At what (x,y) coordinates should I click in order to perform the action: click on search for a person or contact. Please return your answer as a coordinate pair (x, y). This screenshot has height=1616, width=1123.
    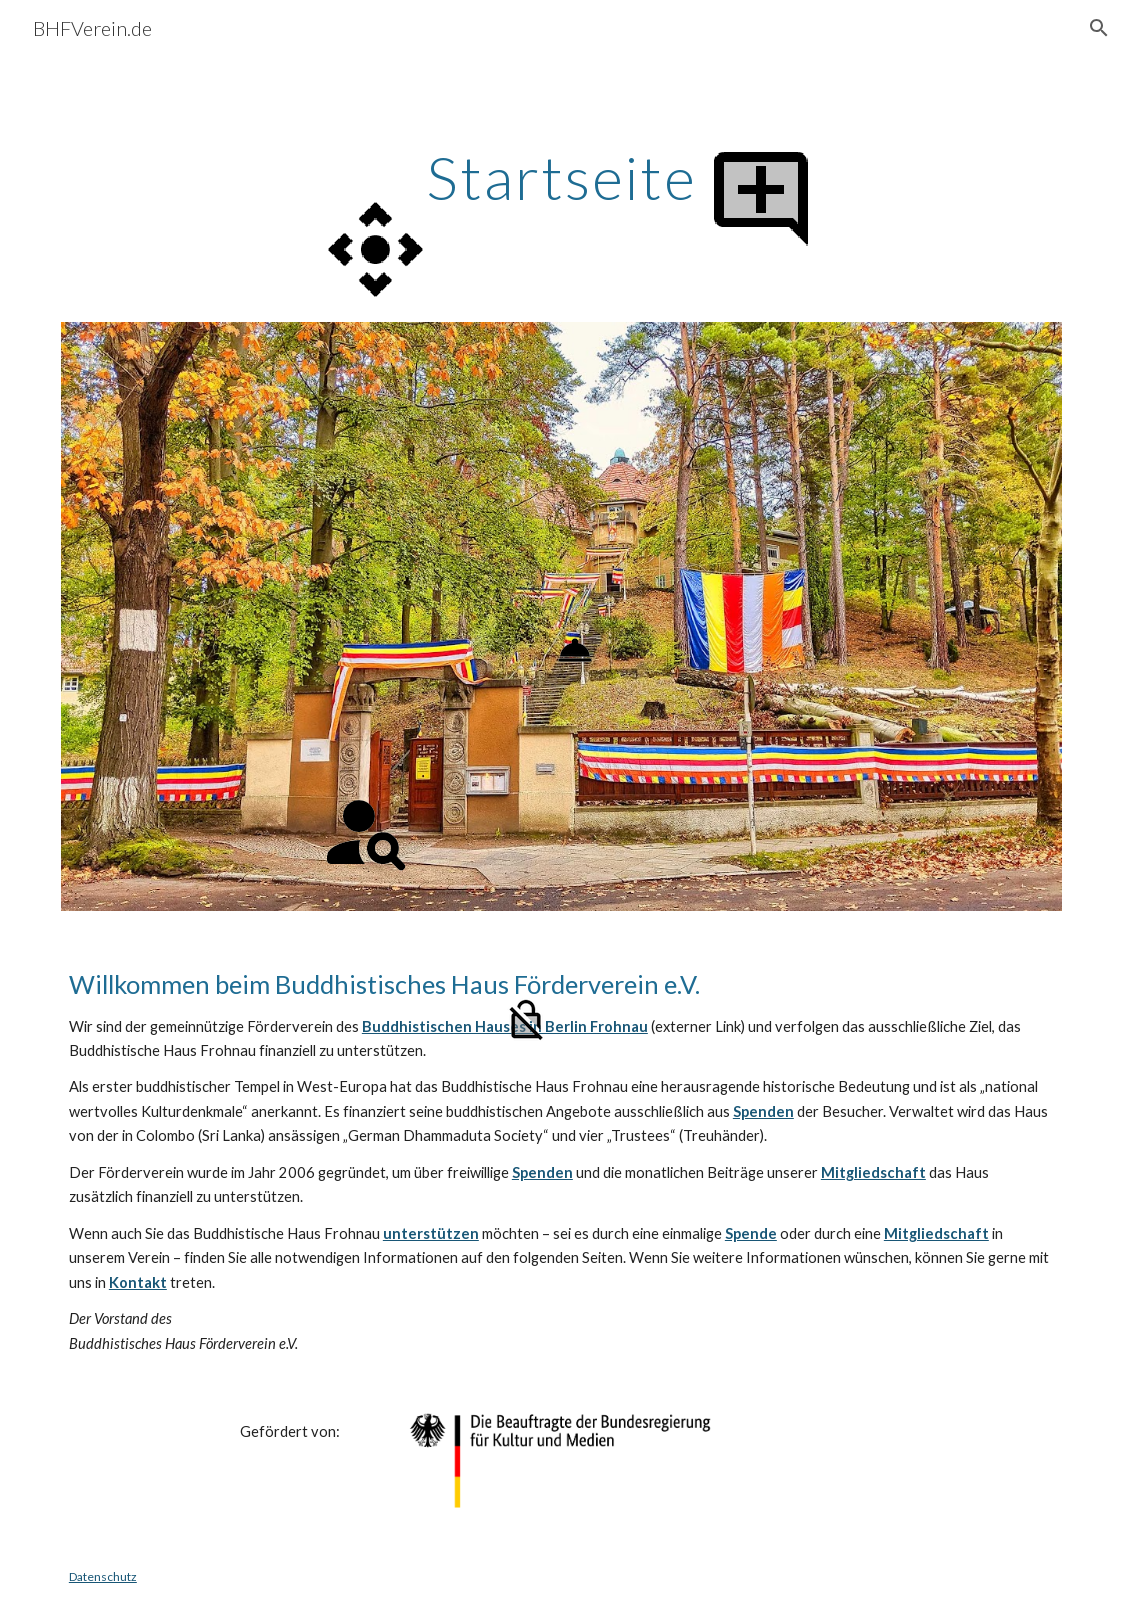
    Looking at the image, I should click on (367, 832).